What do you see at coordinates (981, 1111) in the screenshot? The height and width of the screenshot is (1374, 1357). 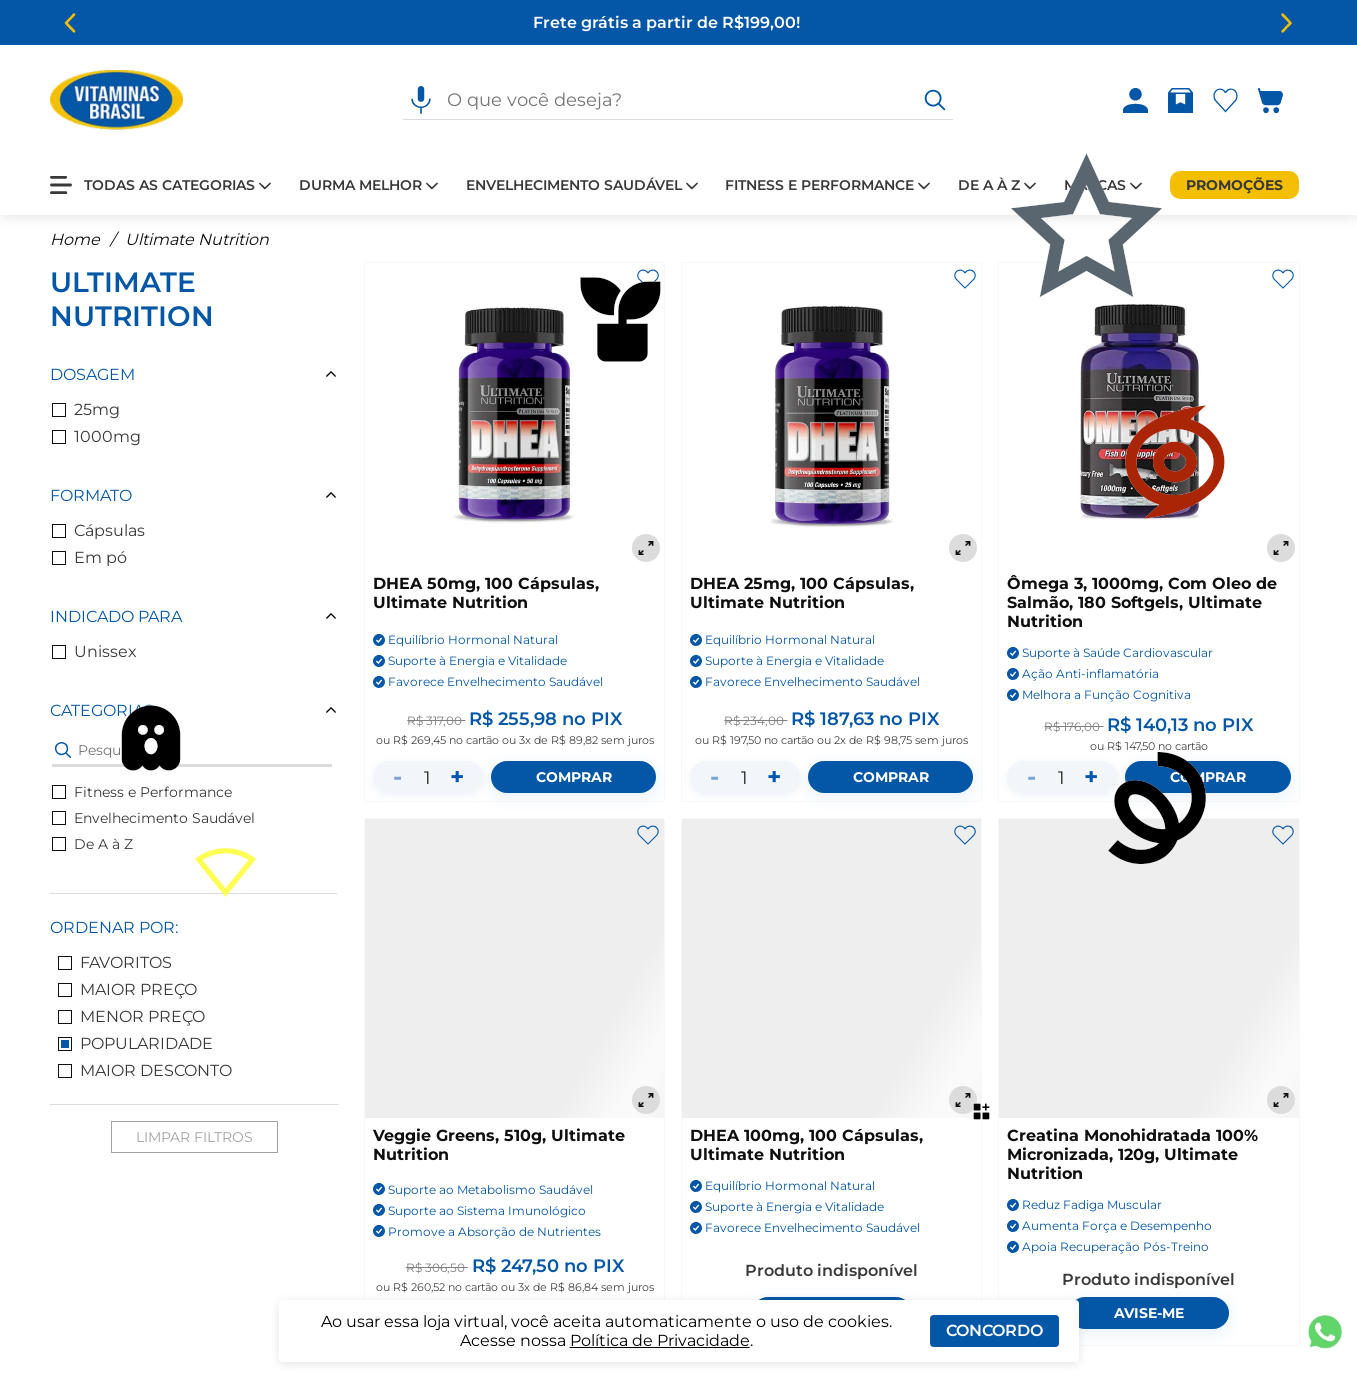 I see `add a new function or module` at bounding box center [981, 1111].